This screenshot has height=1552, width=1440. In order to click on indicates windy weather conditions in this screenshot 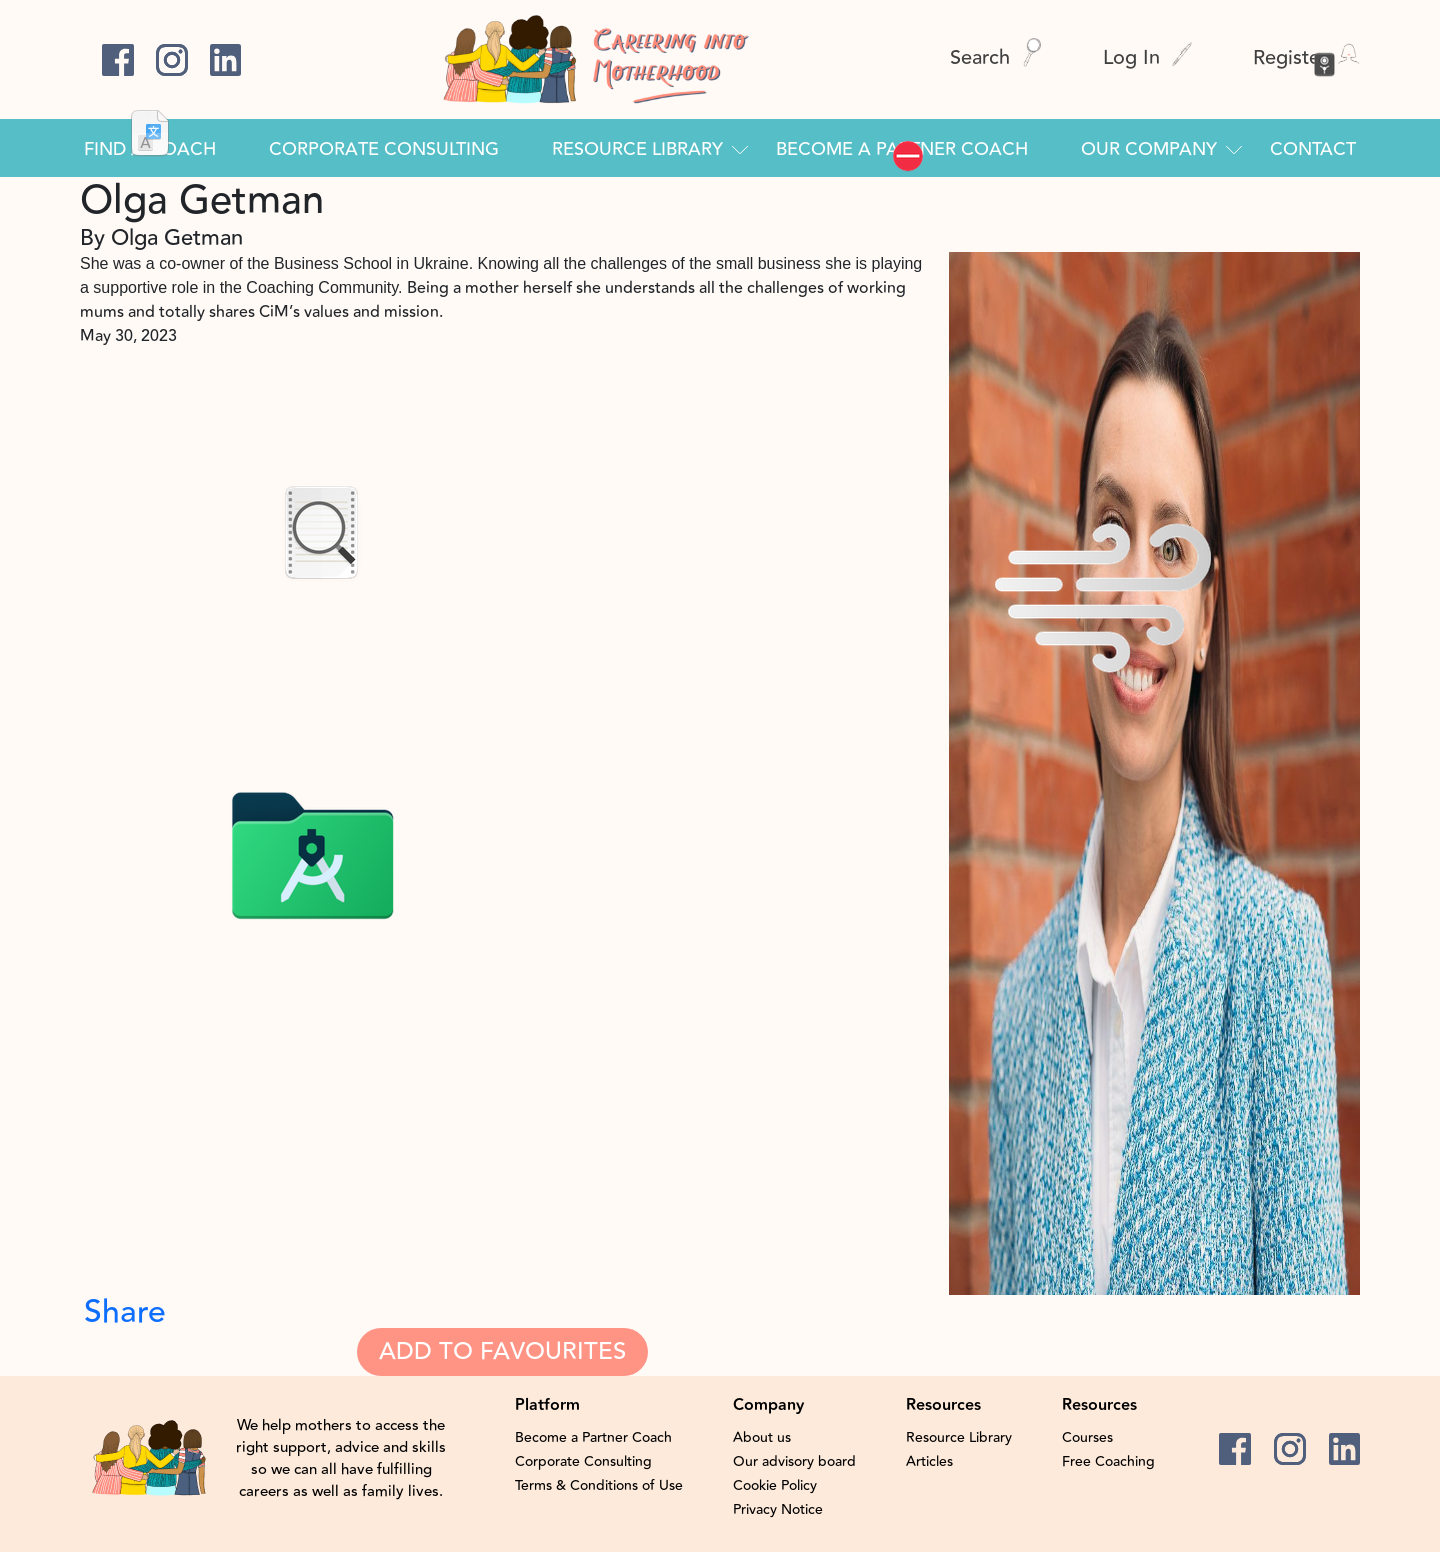, I will do `click(1103, 598)`.